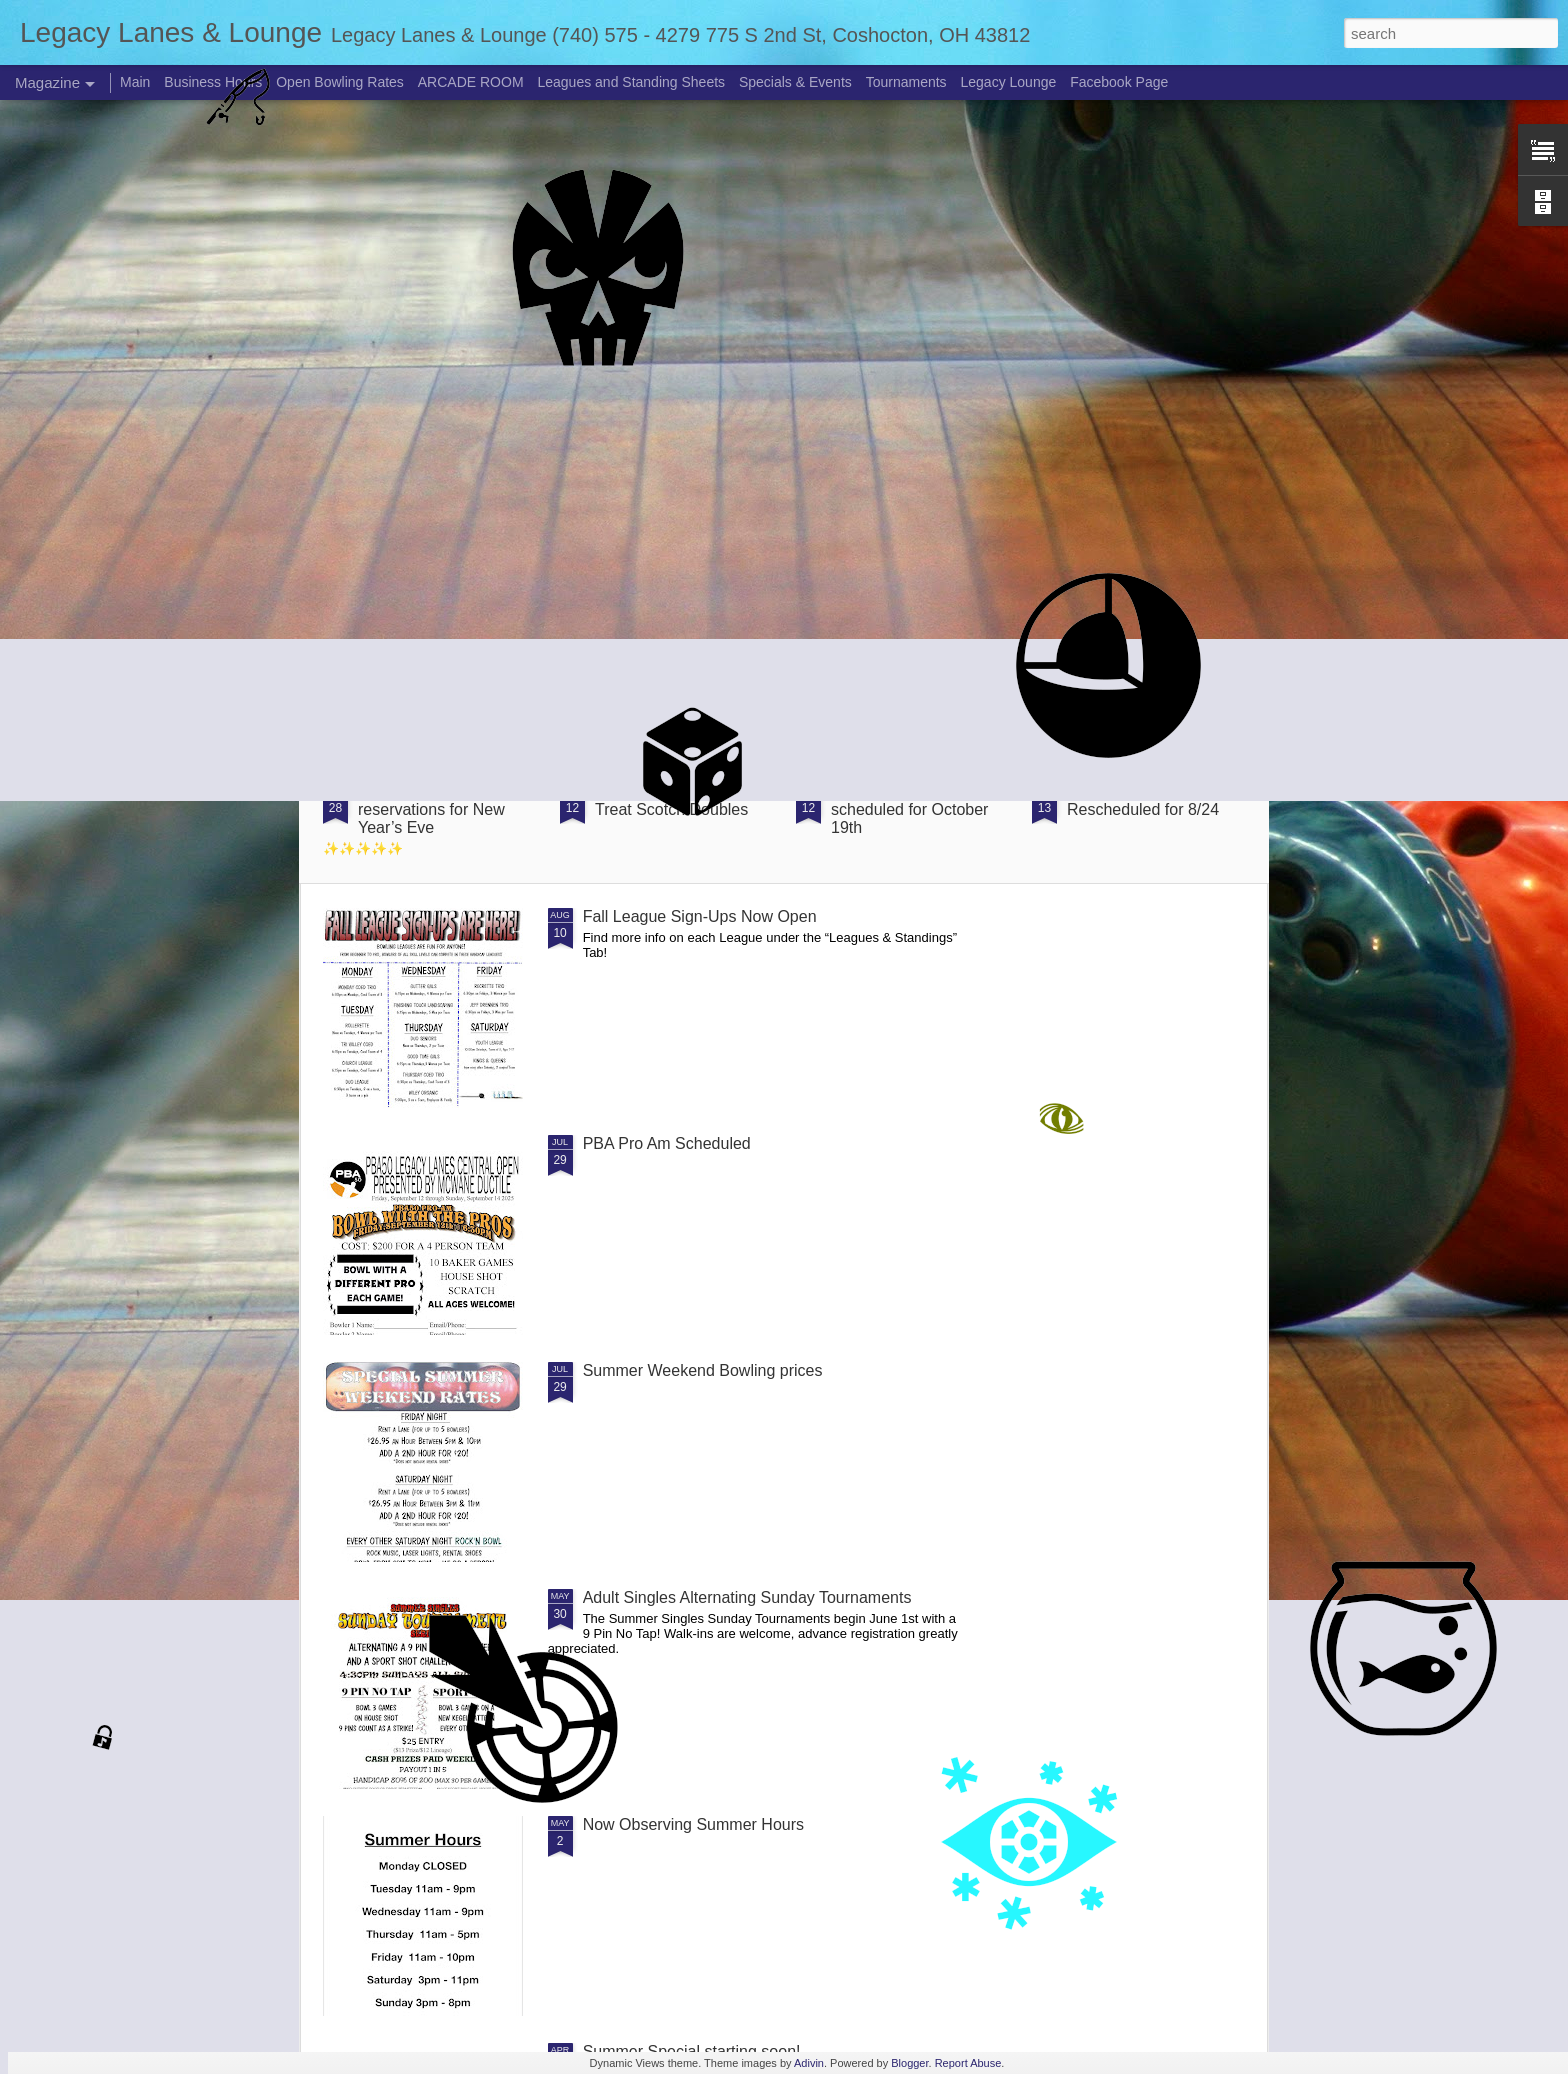 The image size is (1568, 2074). I want to click on roll the dice or randomize, so click(692, 762).